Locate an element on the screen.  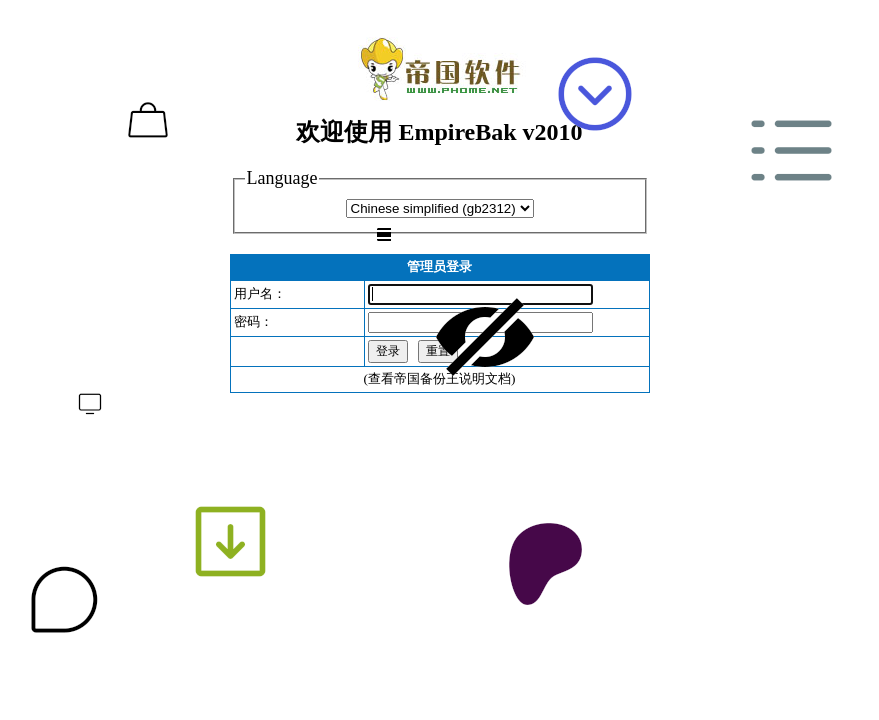
view your shopping bag is located at coordinates (148, 122).